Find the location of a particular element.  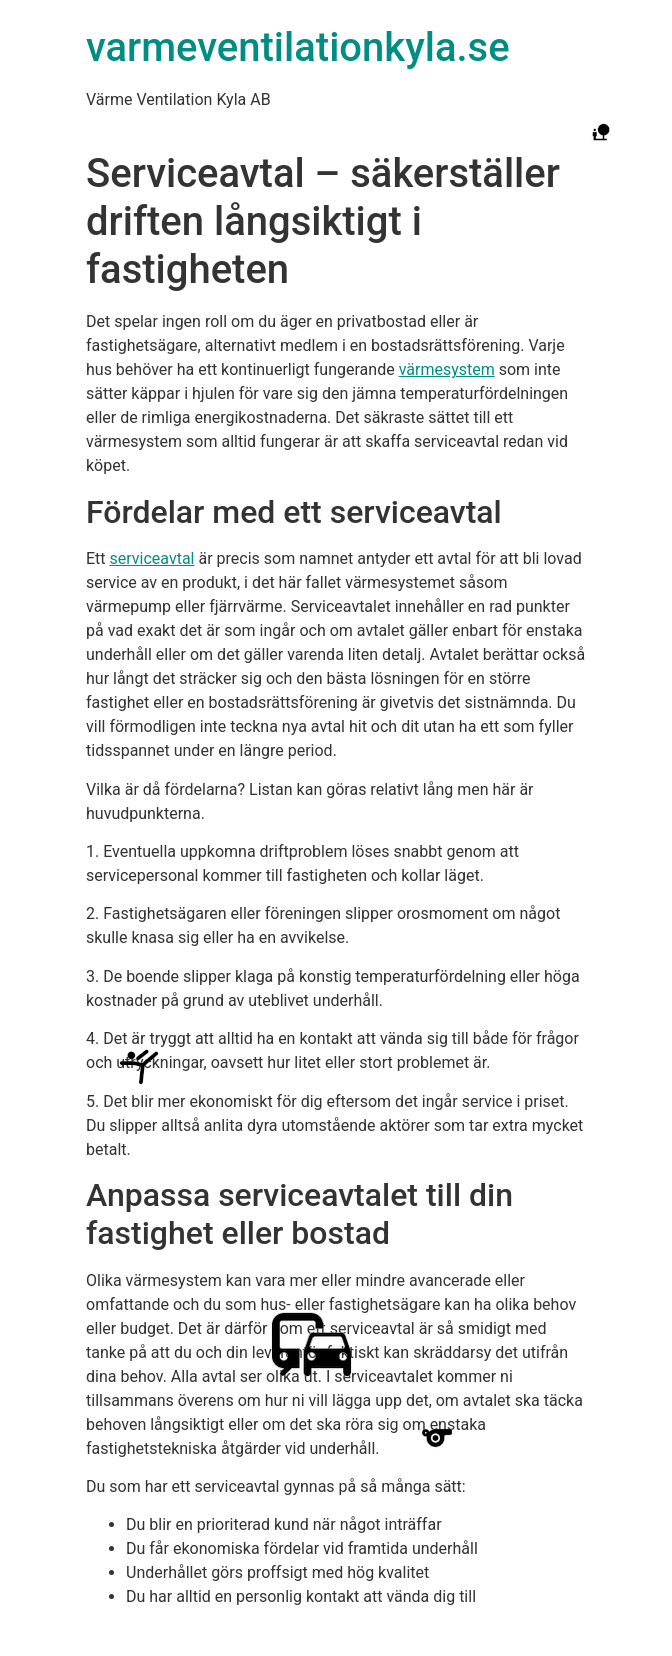

view gymnastics or fitness activities is located at coordinates (139, 1065).